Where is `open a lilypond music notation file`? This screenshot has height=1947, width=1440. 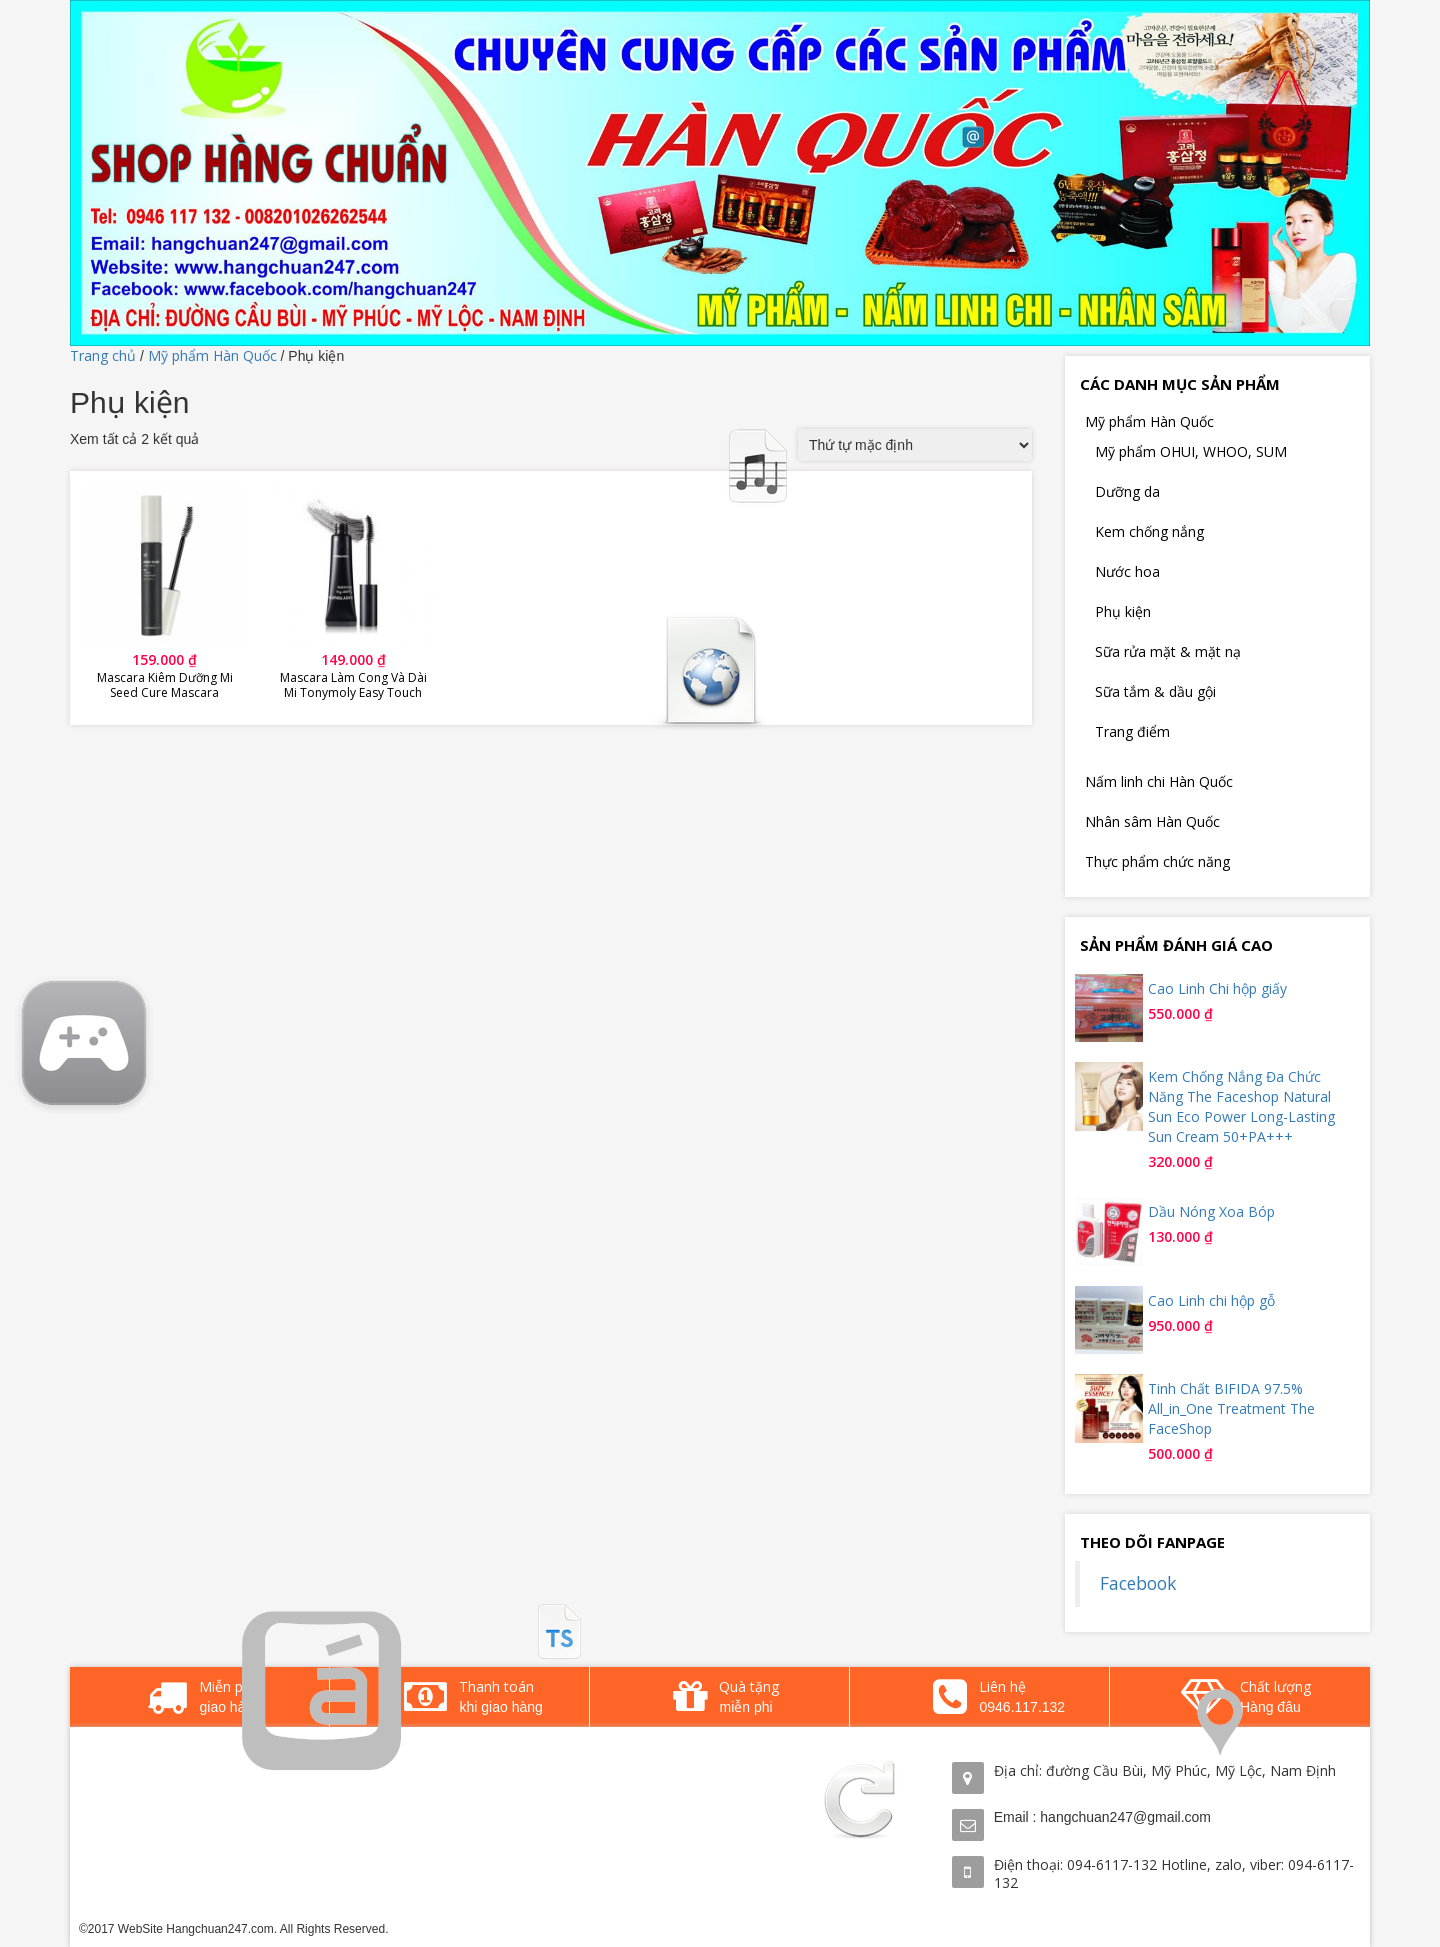
open a lilypond music notation file is located at coordinates (758, 466).